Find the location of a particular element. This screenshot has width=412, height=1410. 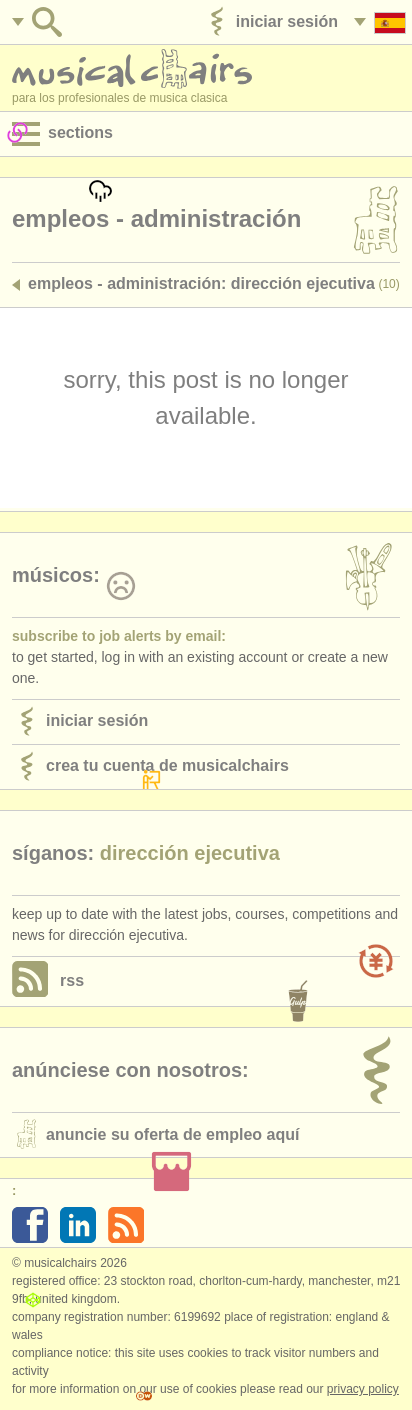

start or view a presentation is located at coordinates (151, 779).